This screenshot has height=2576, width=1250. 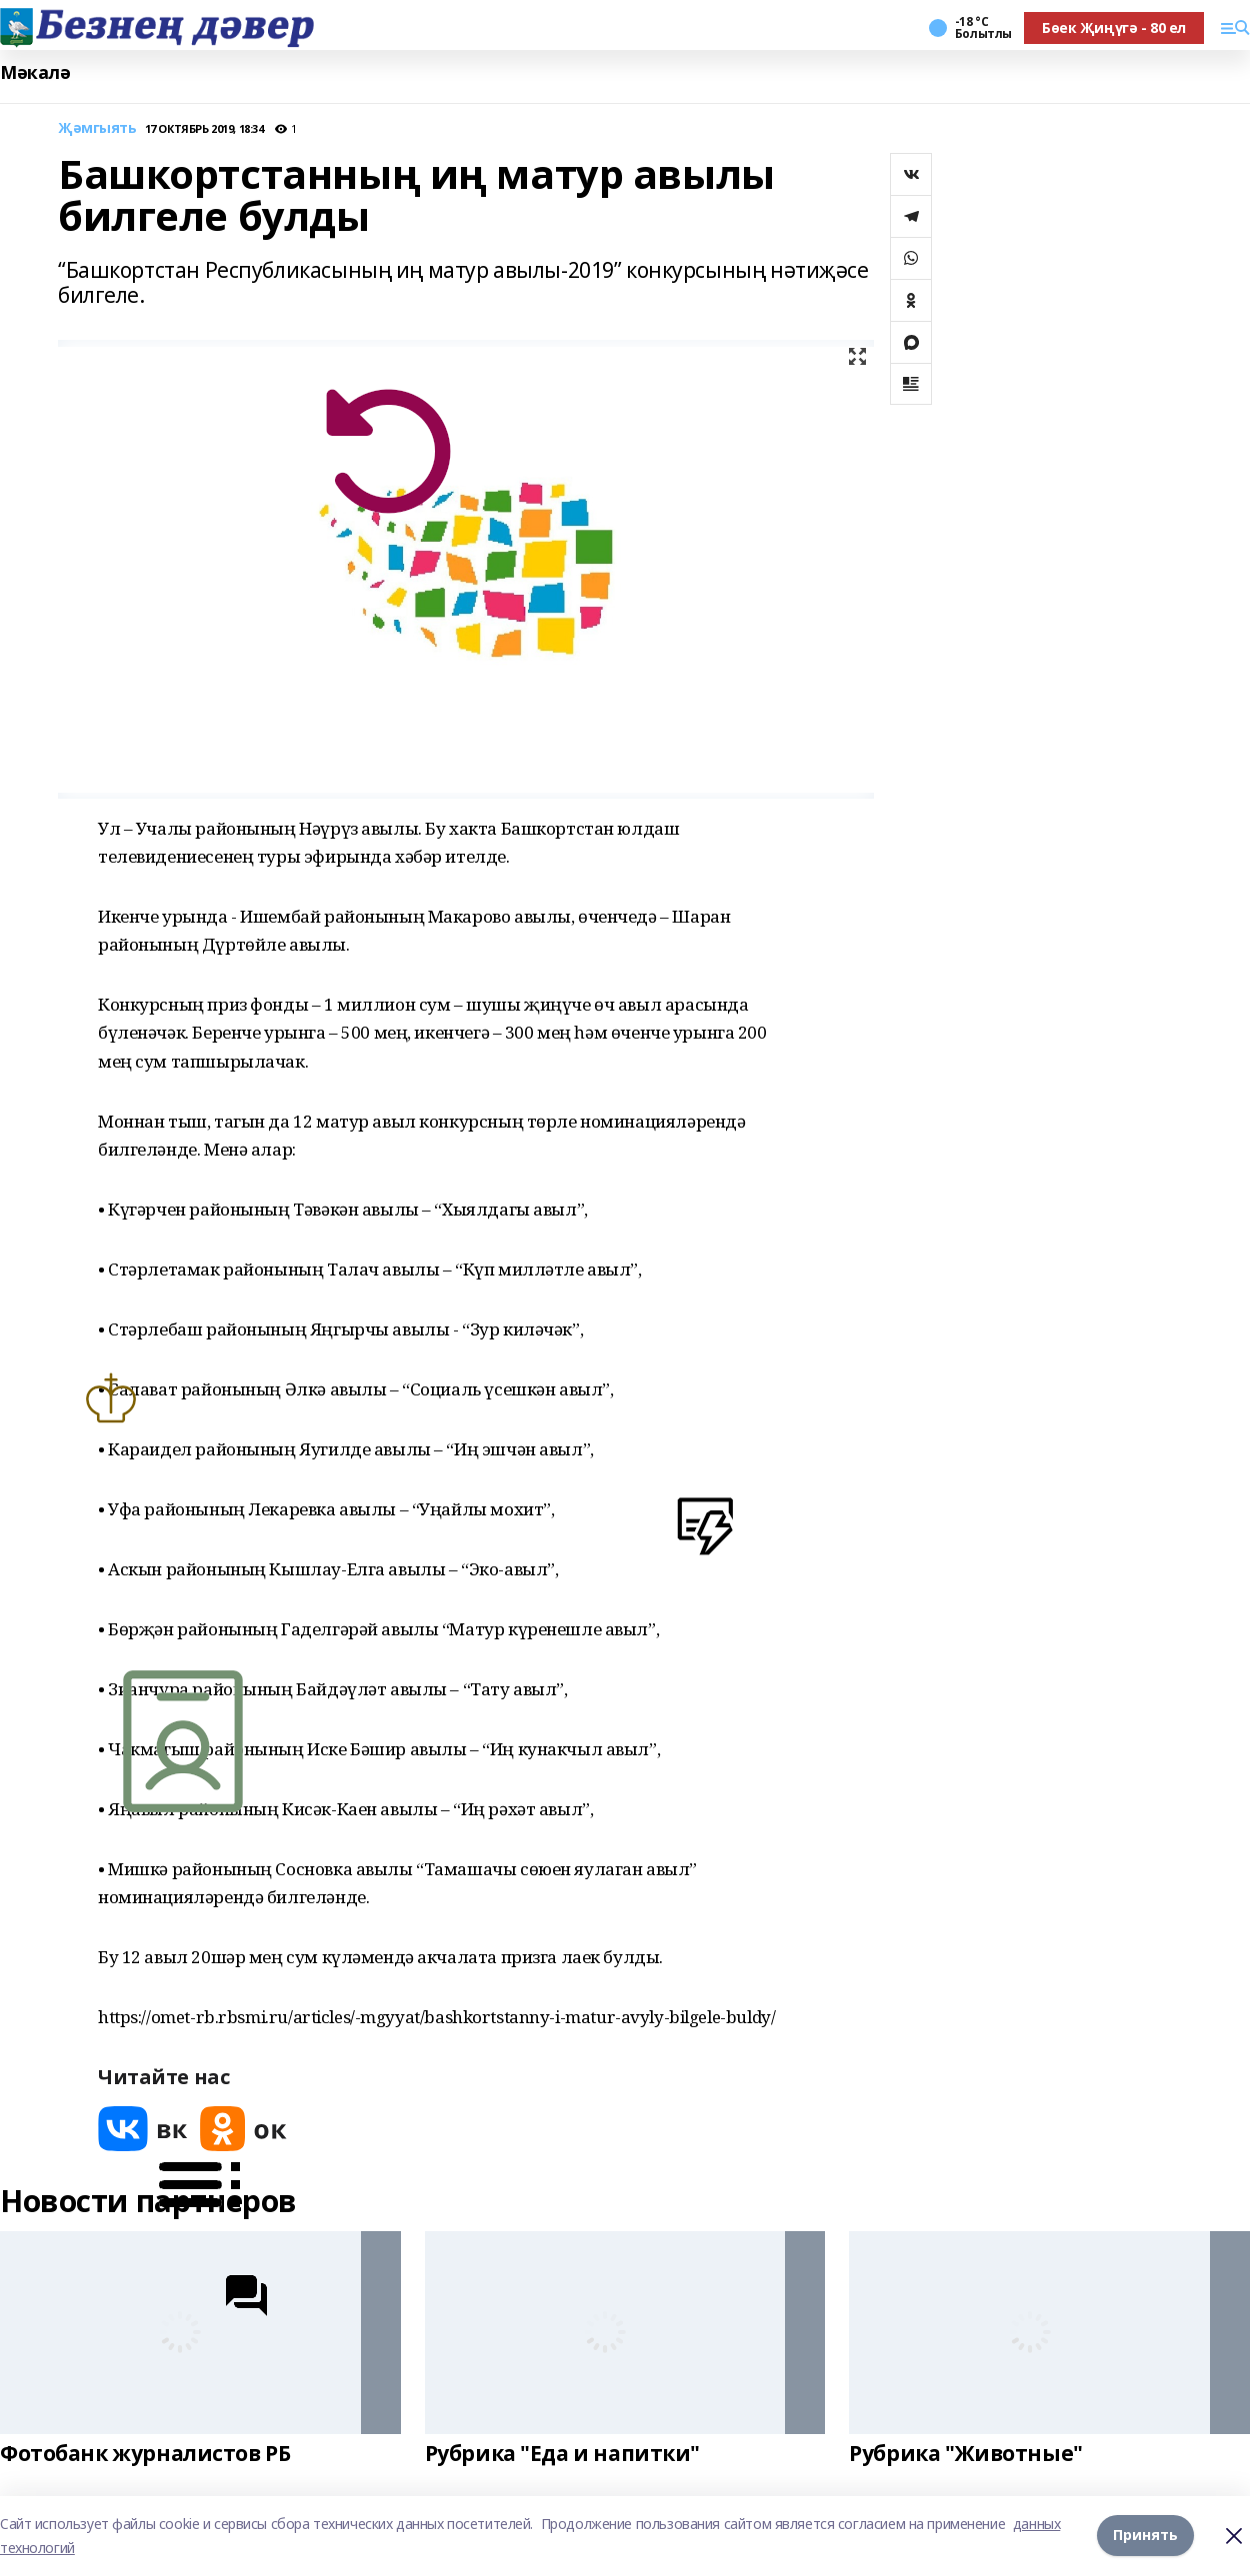 What do you see at coordinates (183, 1741) in the screenshot?
I see `view user profile or identification details` at bounding box center [183, 1741].